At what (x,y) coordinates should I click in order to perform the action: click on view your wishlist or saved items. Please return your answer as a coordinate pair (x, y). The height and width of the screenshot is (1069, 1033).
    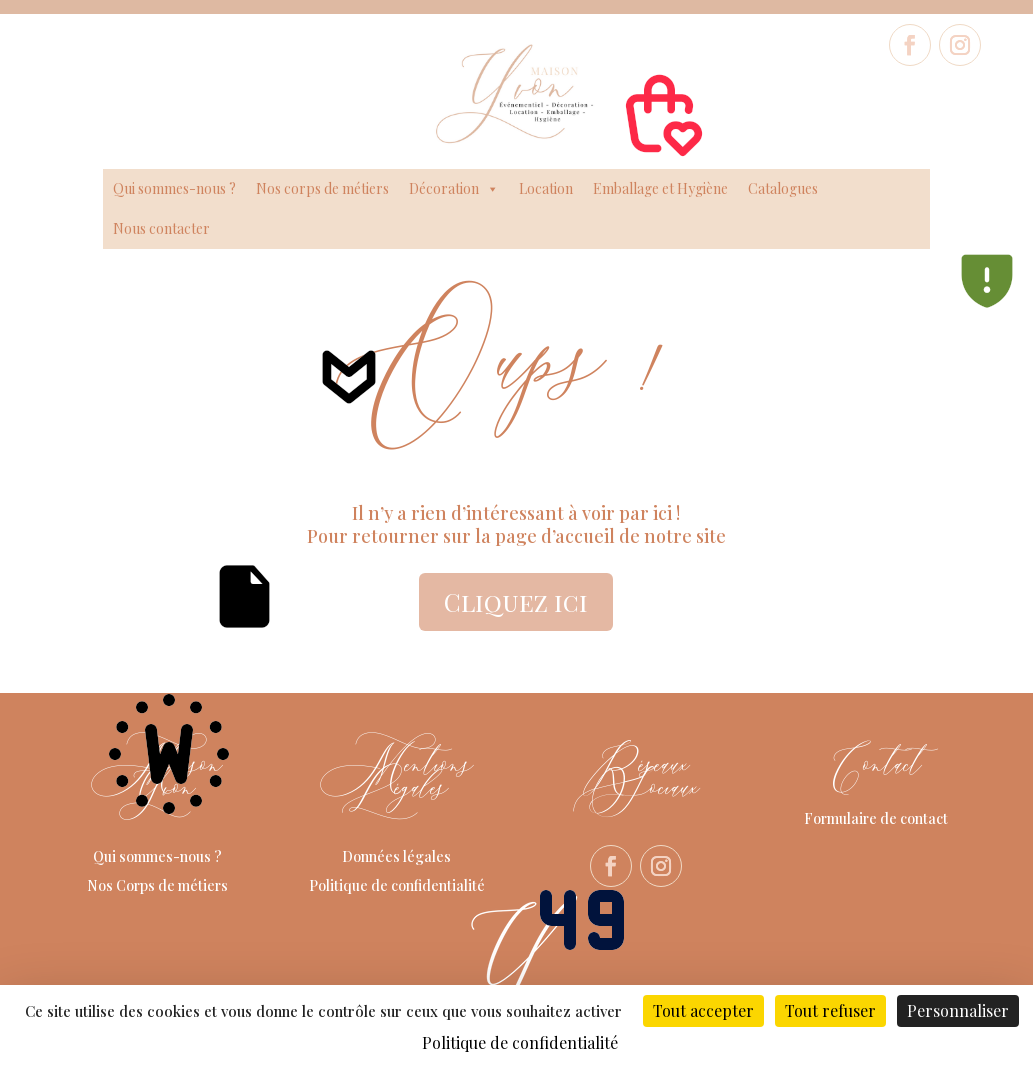
    Looking at the image, I should click on (659, 113).